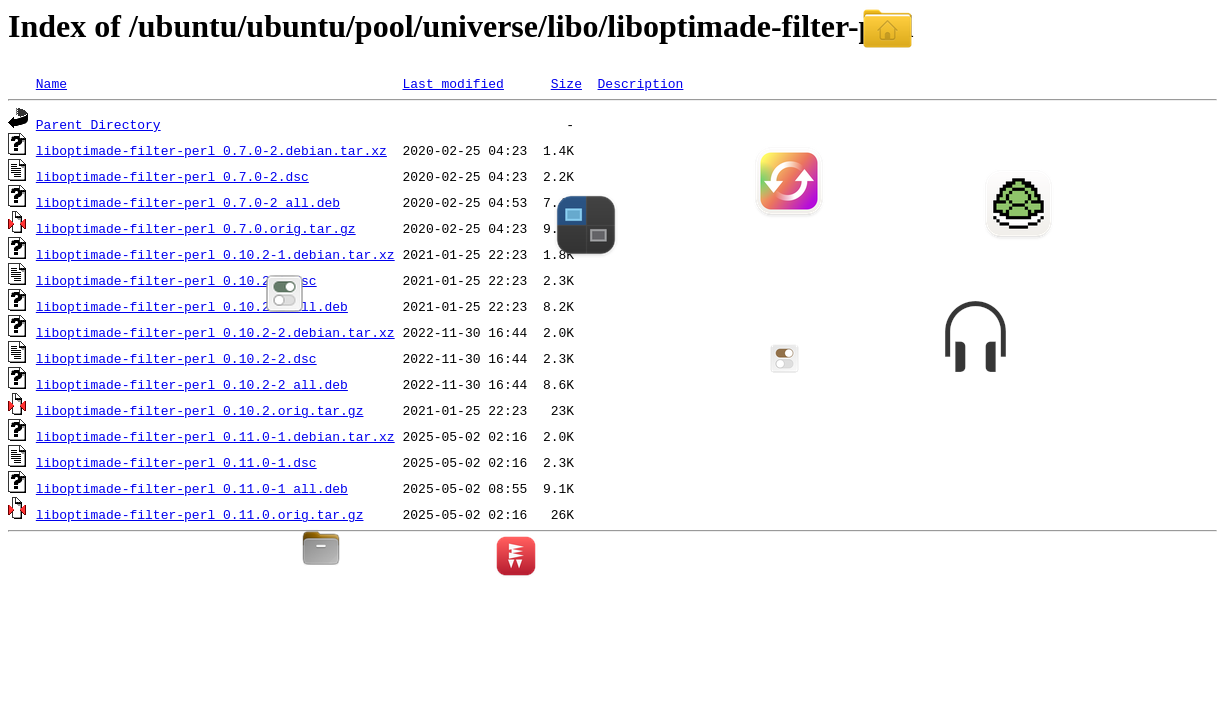 The width and height of the screenshot is (1225, 720). Describe the element at coordinates (1018, 203) in the screenshot. I see `open turtl secure note-taking app` at that location.